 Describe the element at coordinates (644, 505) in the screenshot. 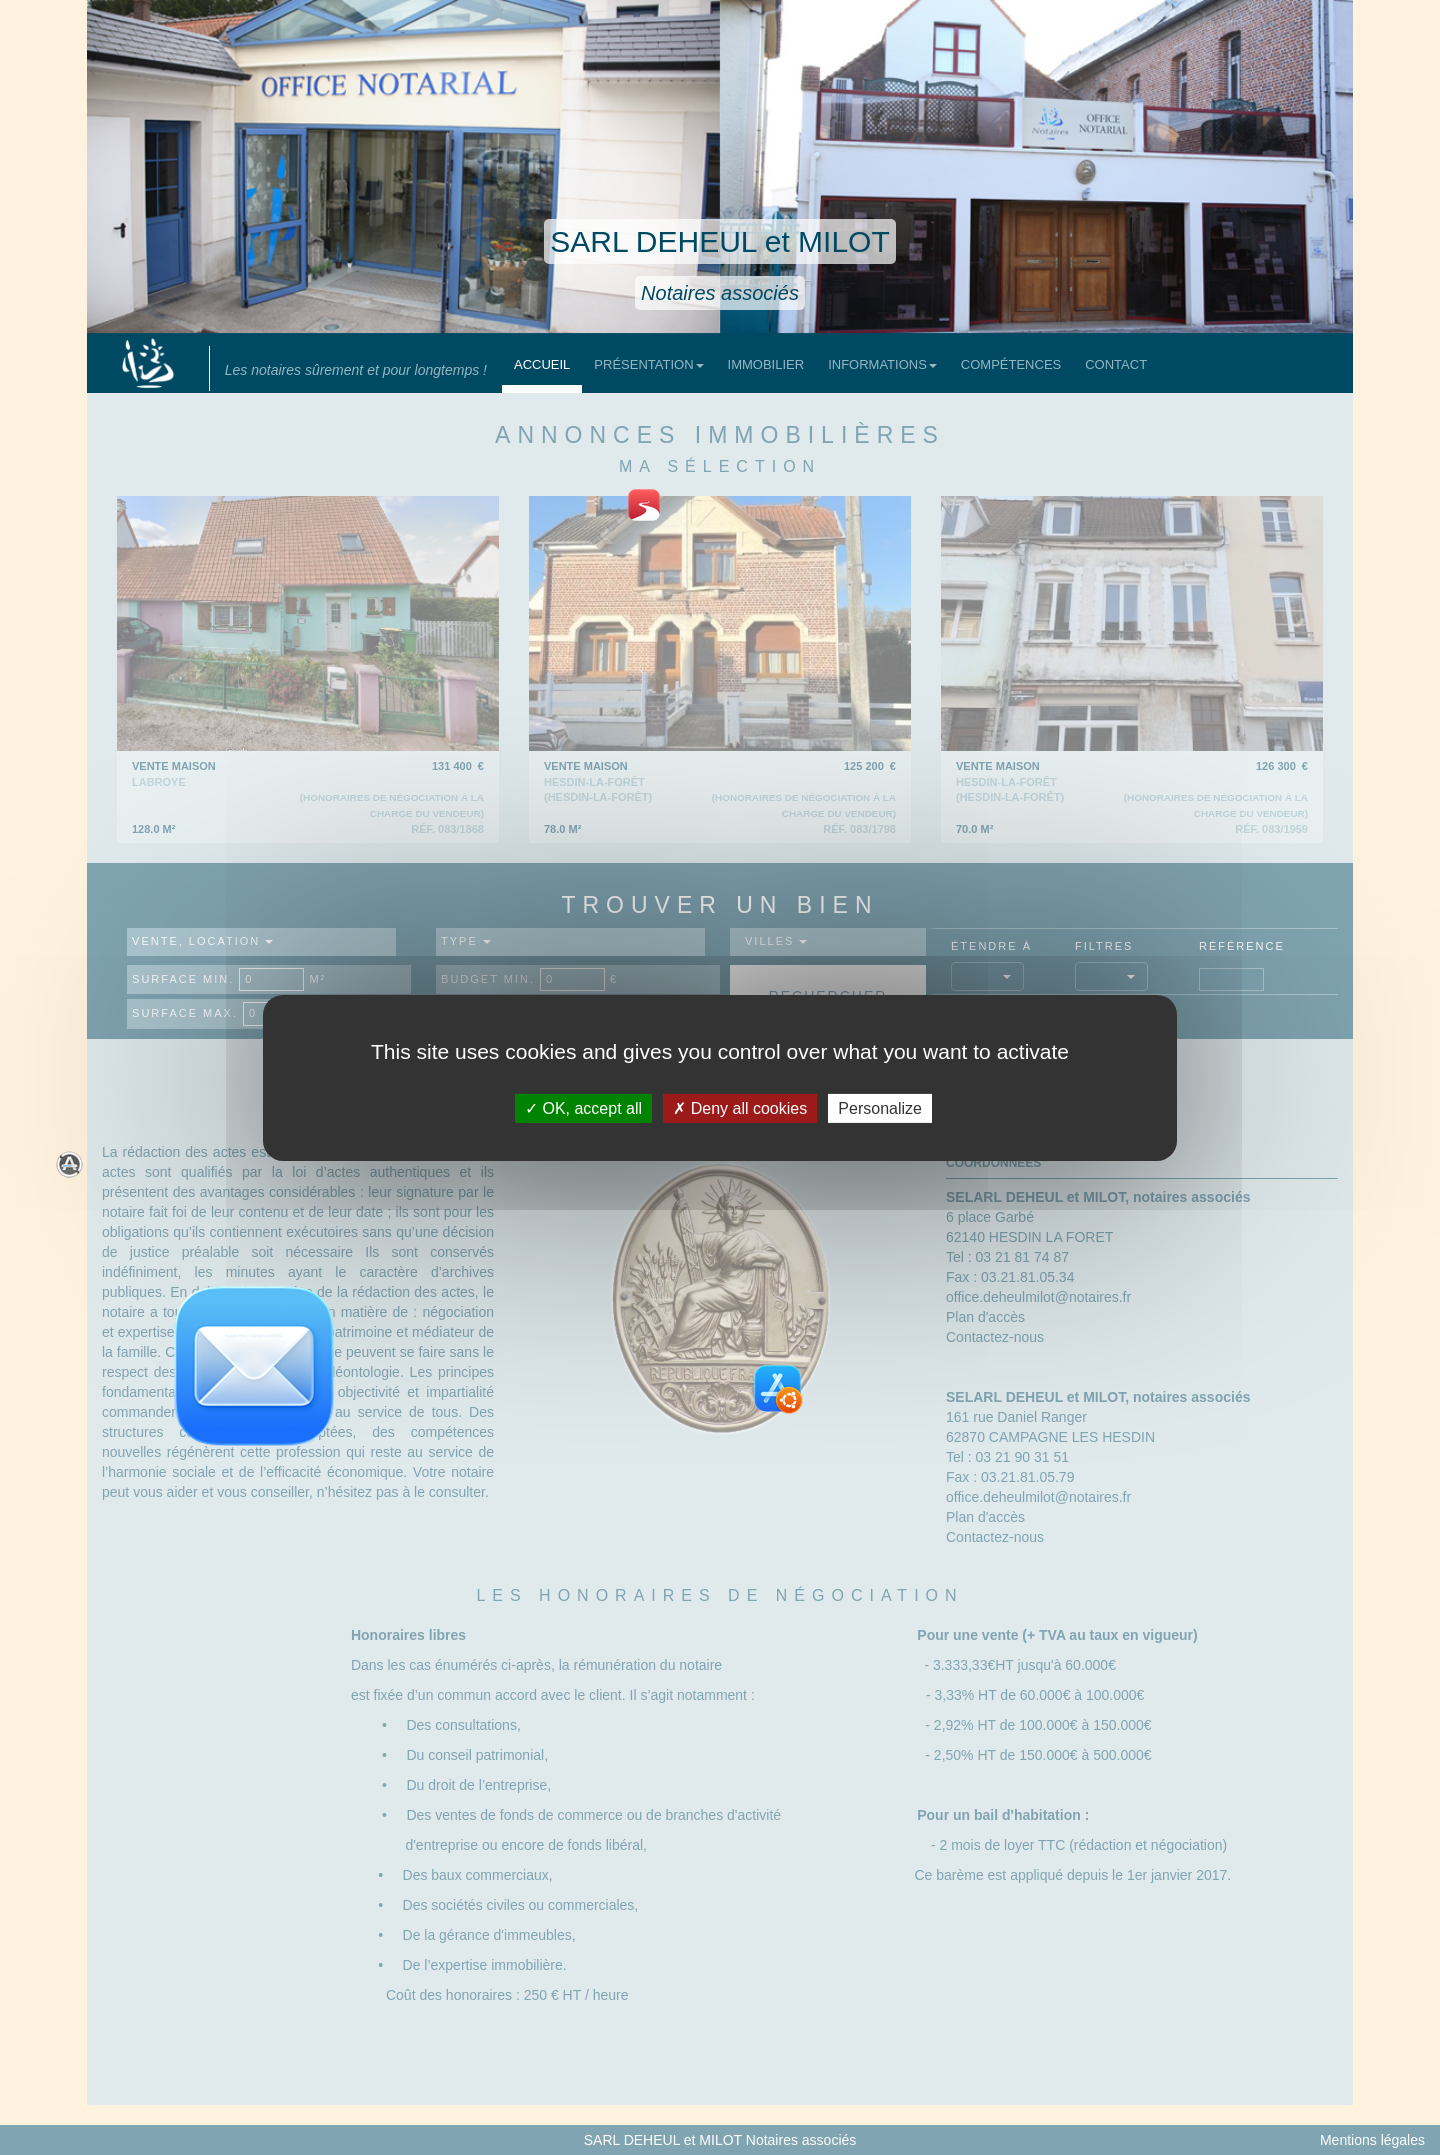

I see `open tutanota secure email app` at that location.